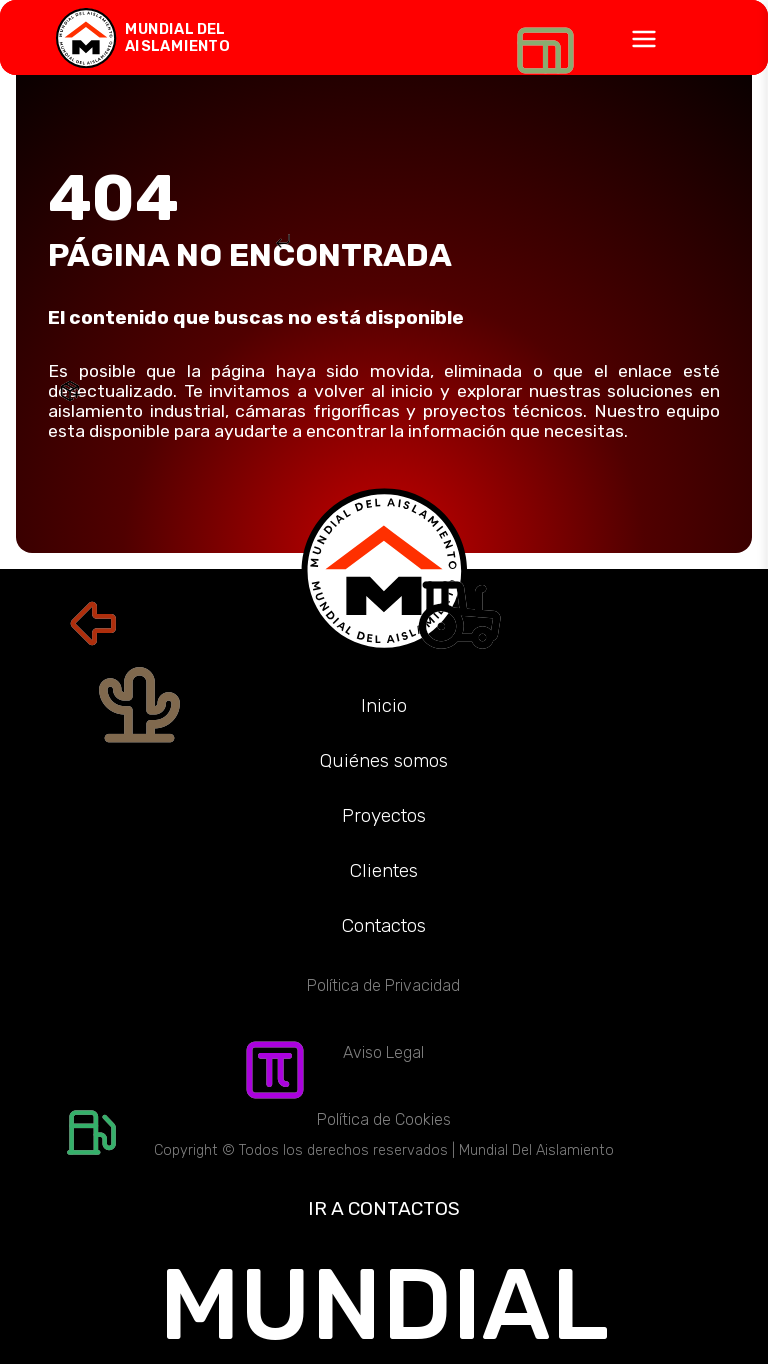 This screenshot has height=1364, width=768. What do you see at coordinates (460, 615) in the screenshot?
I see `access farm or agricultural equipment settings` at bounding box center [460, 615].